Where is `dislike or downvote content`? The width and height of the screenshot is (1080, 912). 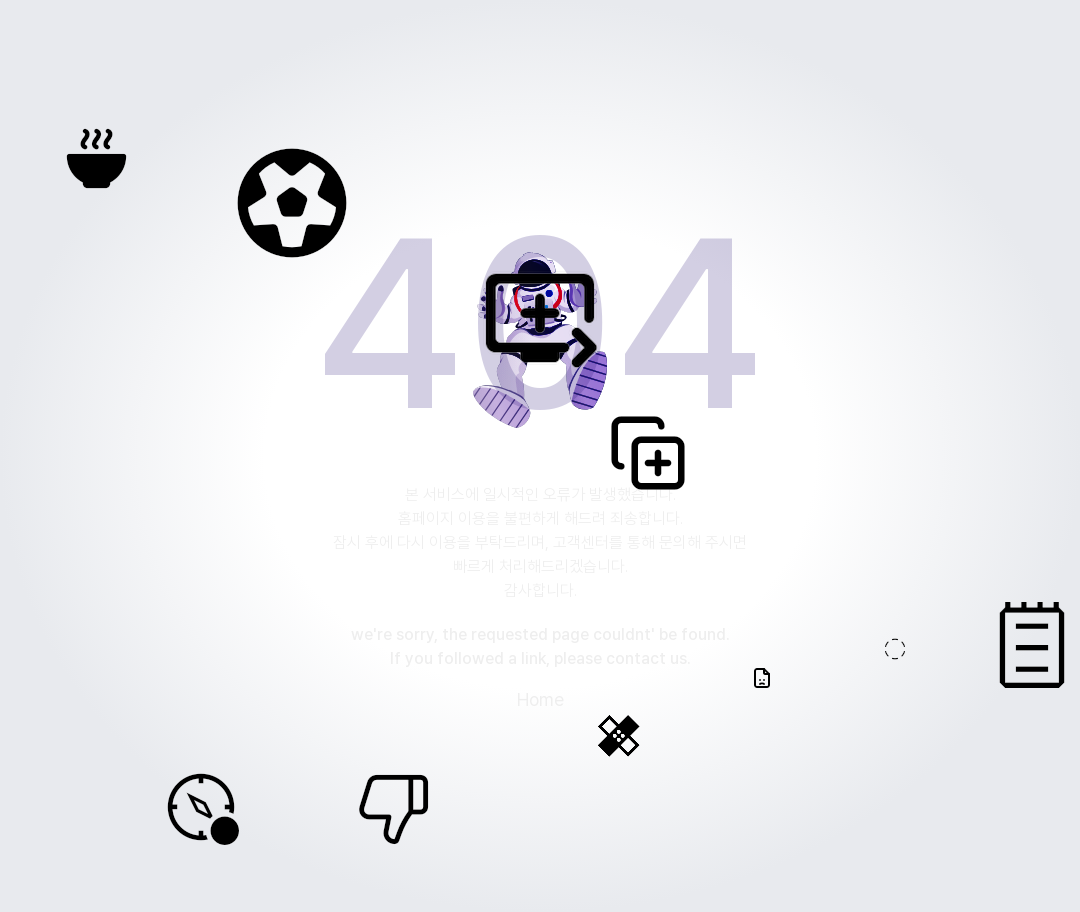
dislike or downvote content is located at coordinates (393, 809).